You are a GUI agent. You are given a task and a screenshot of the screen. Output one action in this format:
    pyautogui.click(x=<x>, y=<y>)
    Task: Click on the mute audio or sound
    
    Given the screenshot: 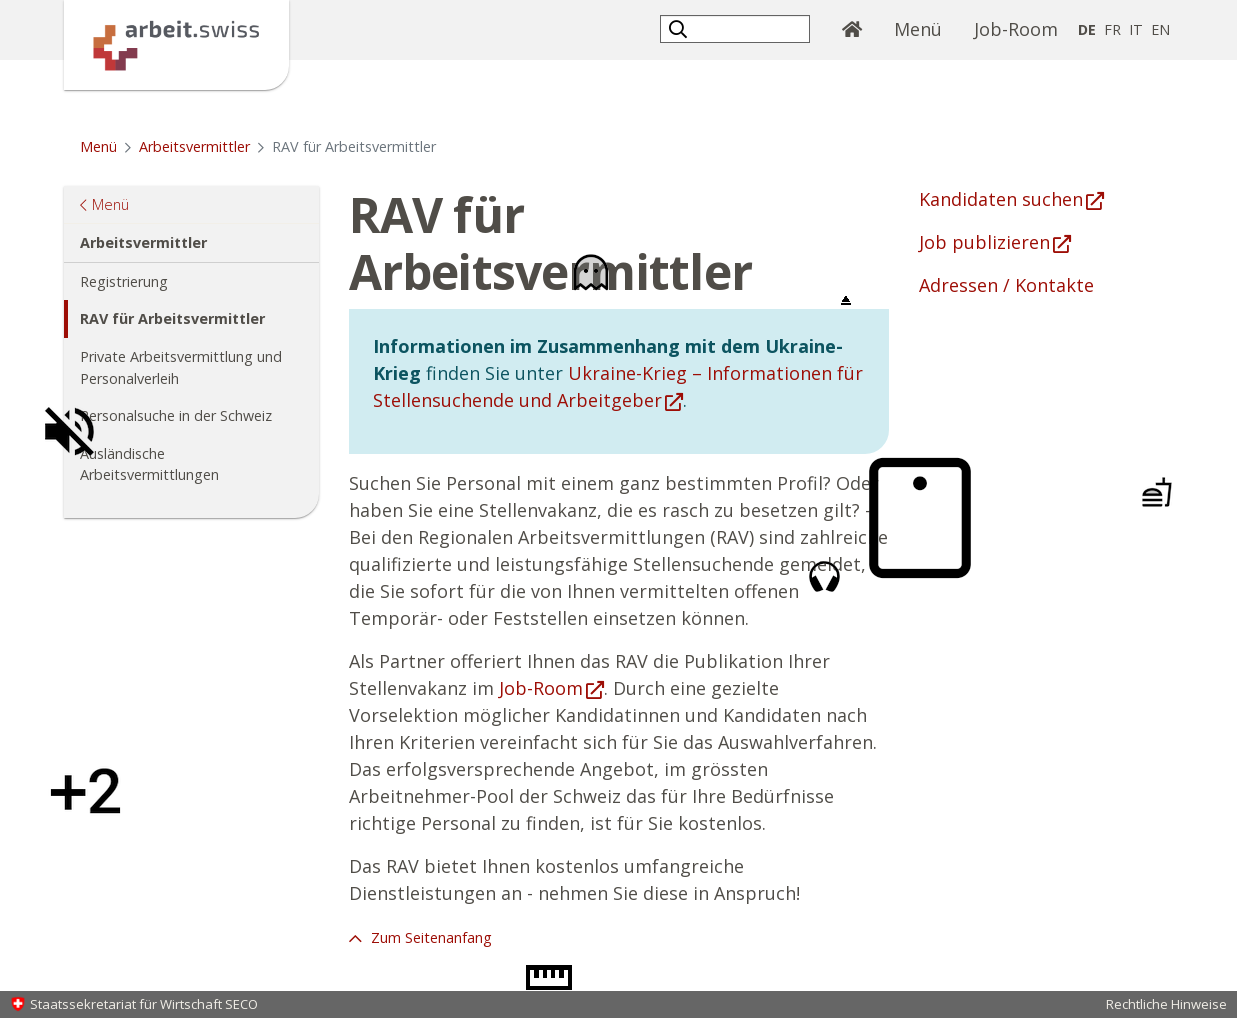 What is the action you would take?
    pyautogui.click(x=69, y=431)
    